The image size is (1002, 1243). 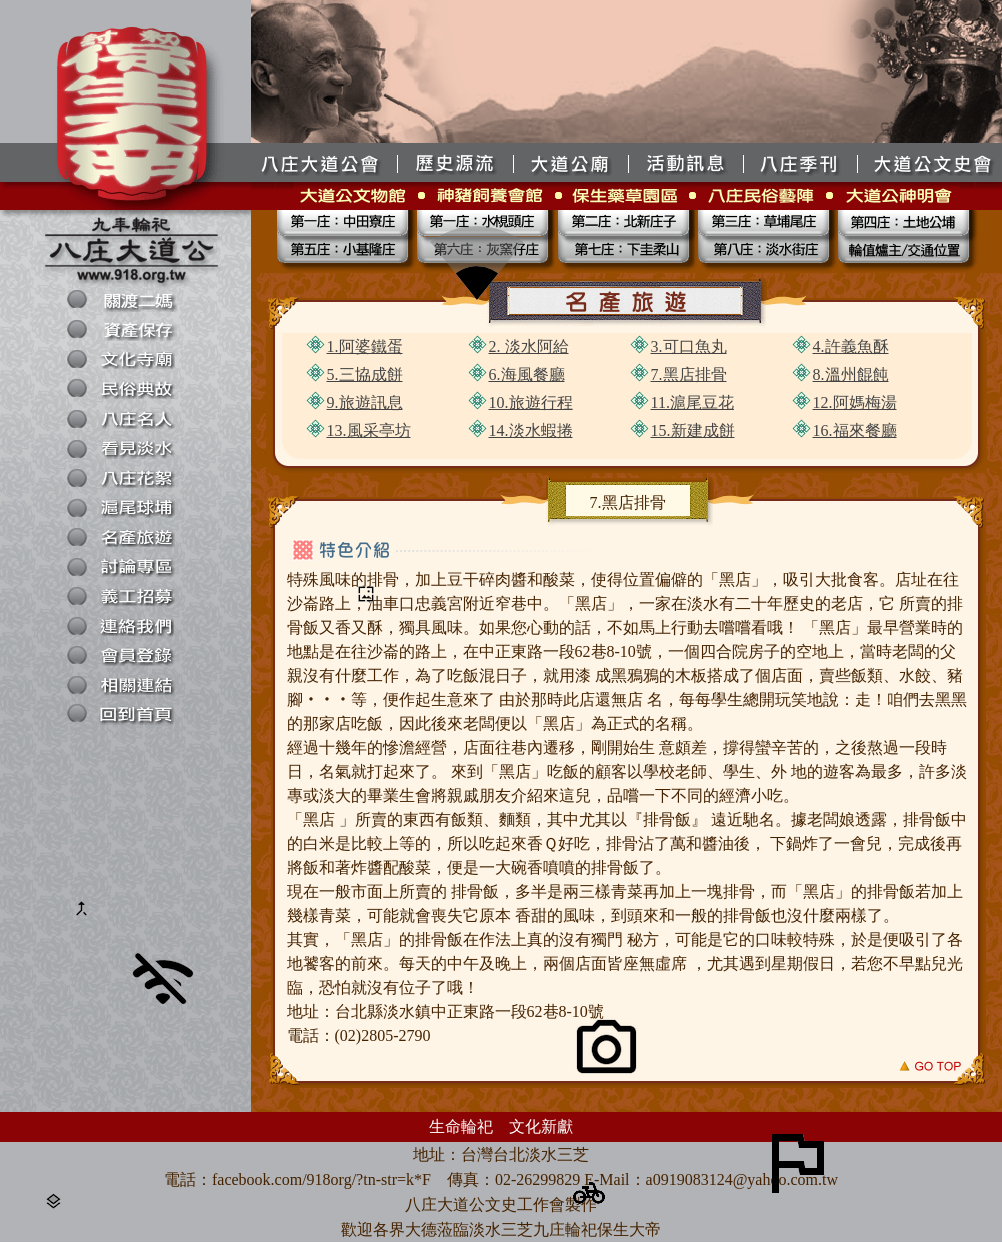 What do you see at coordinates (163, 982) in the screenshot?
I see `indicates wifi is disabled or unavailable` at bounding box center [163, 982].